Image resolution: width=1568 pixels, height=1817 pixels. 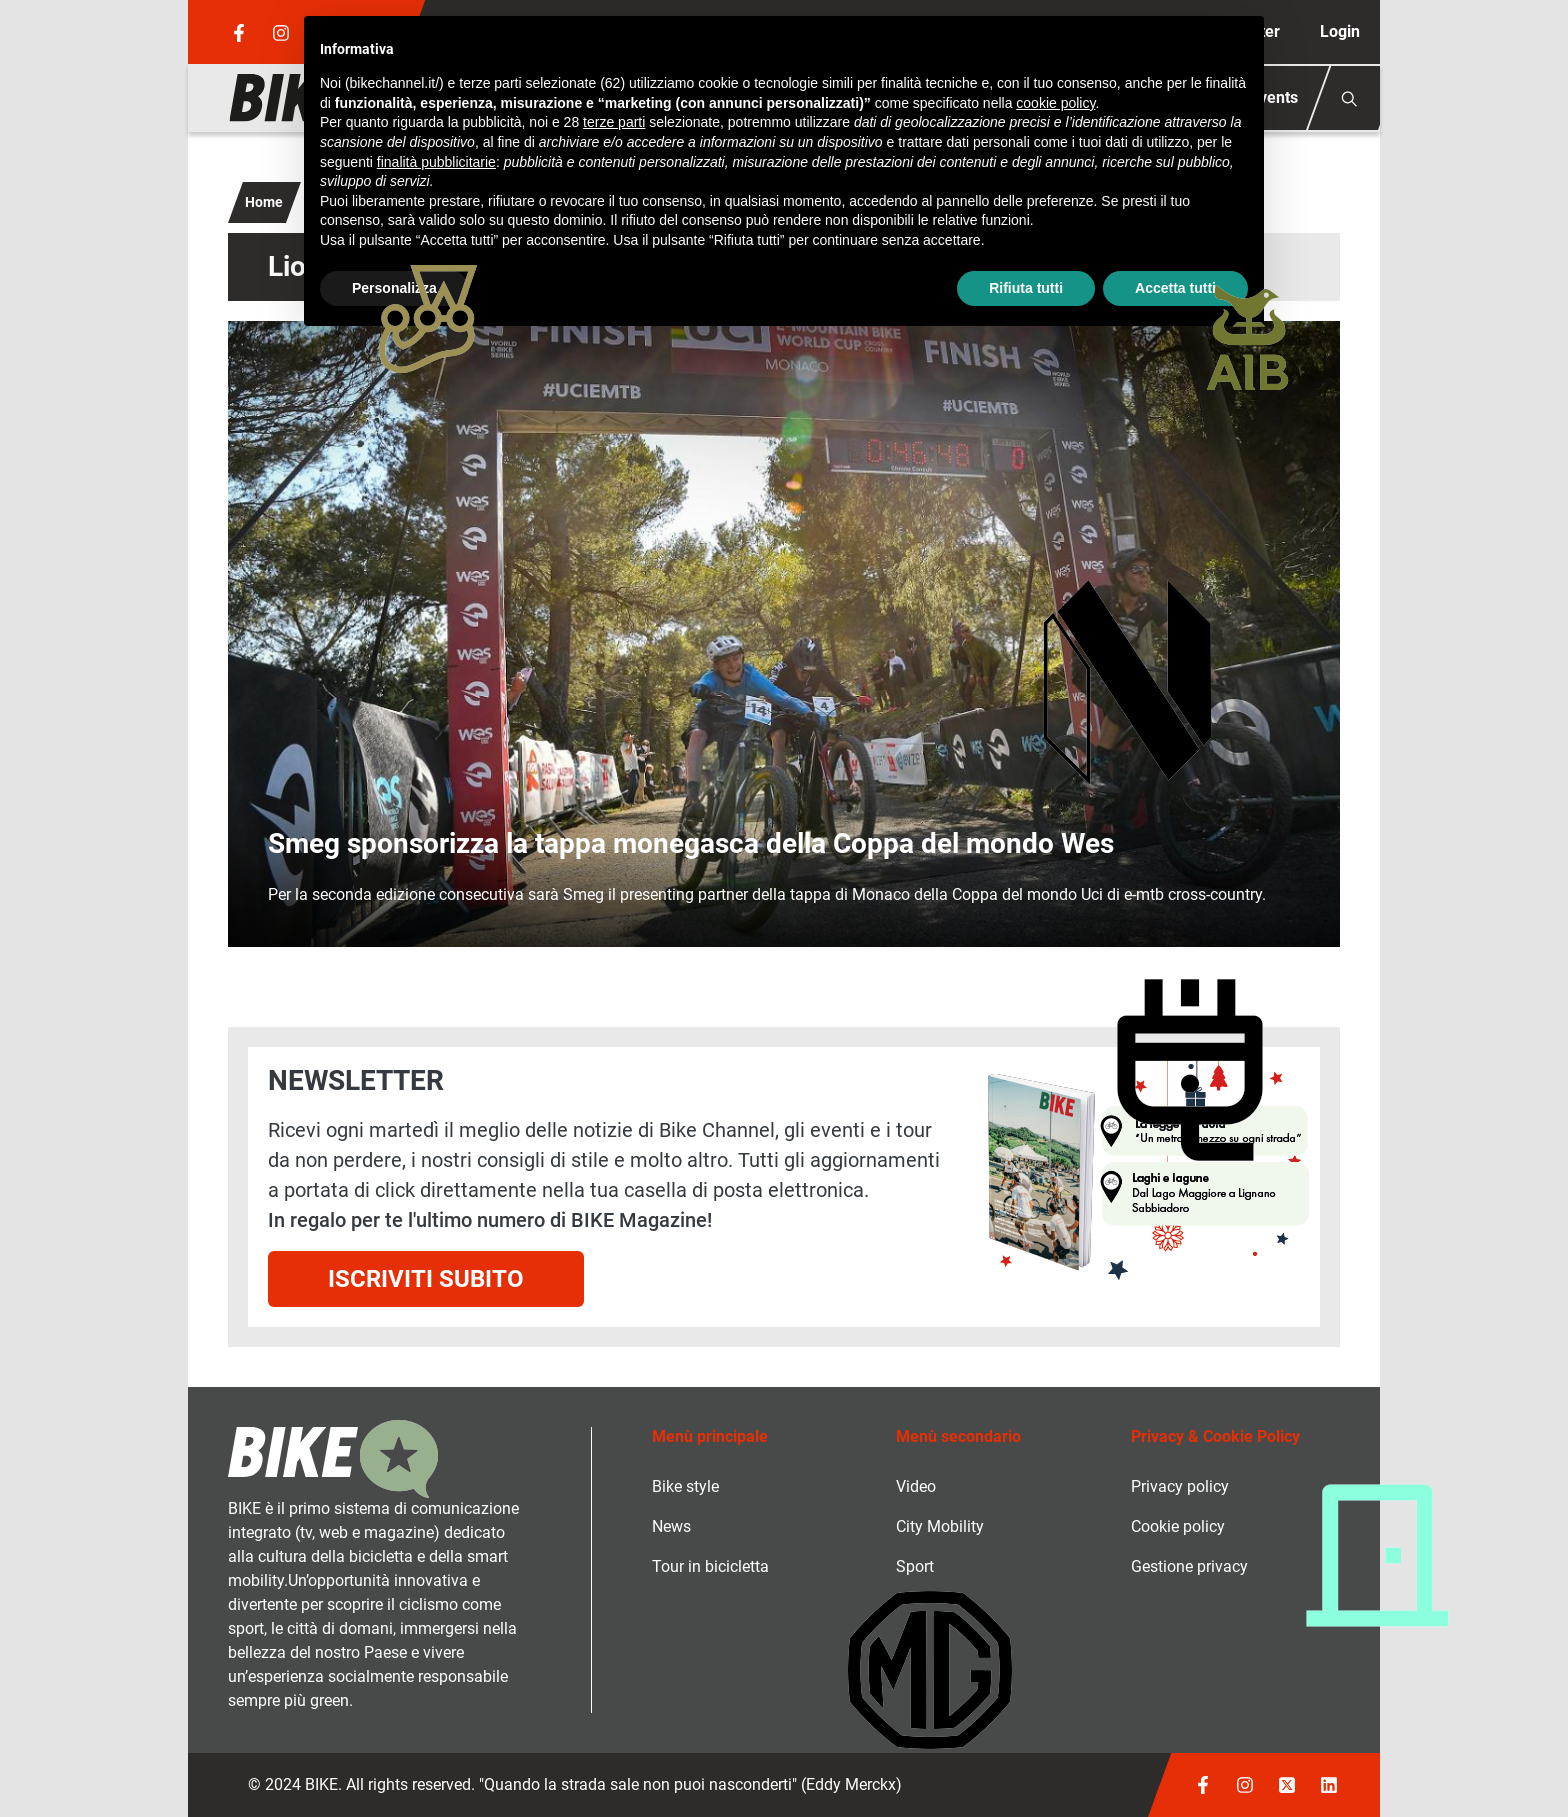 I want to click on AIB (Allied Irish Banks) logo, so click(x=1247, y=337).